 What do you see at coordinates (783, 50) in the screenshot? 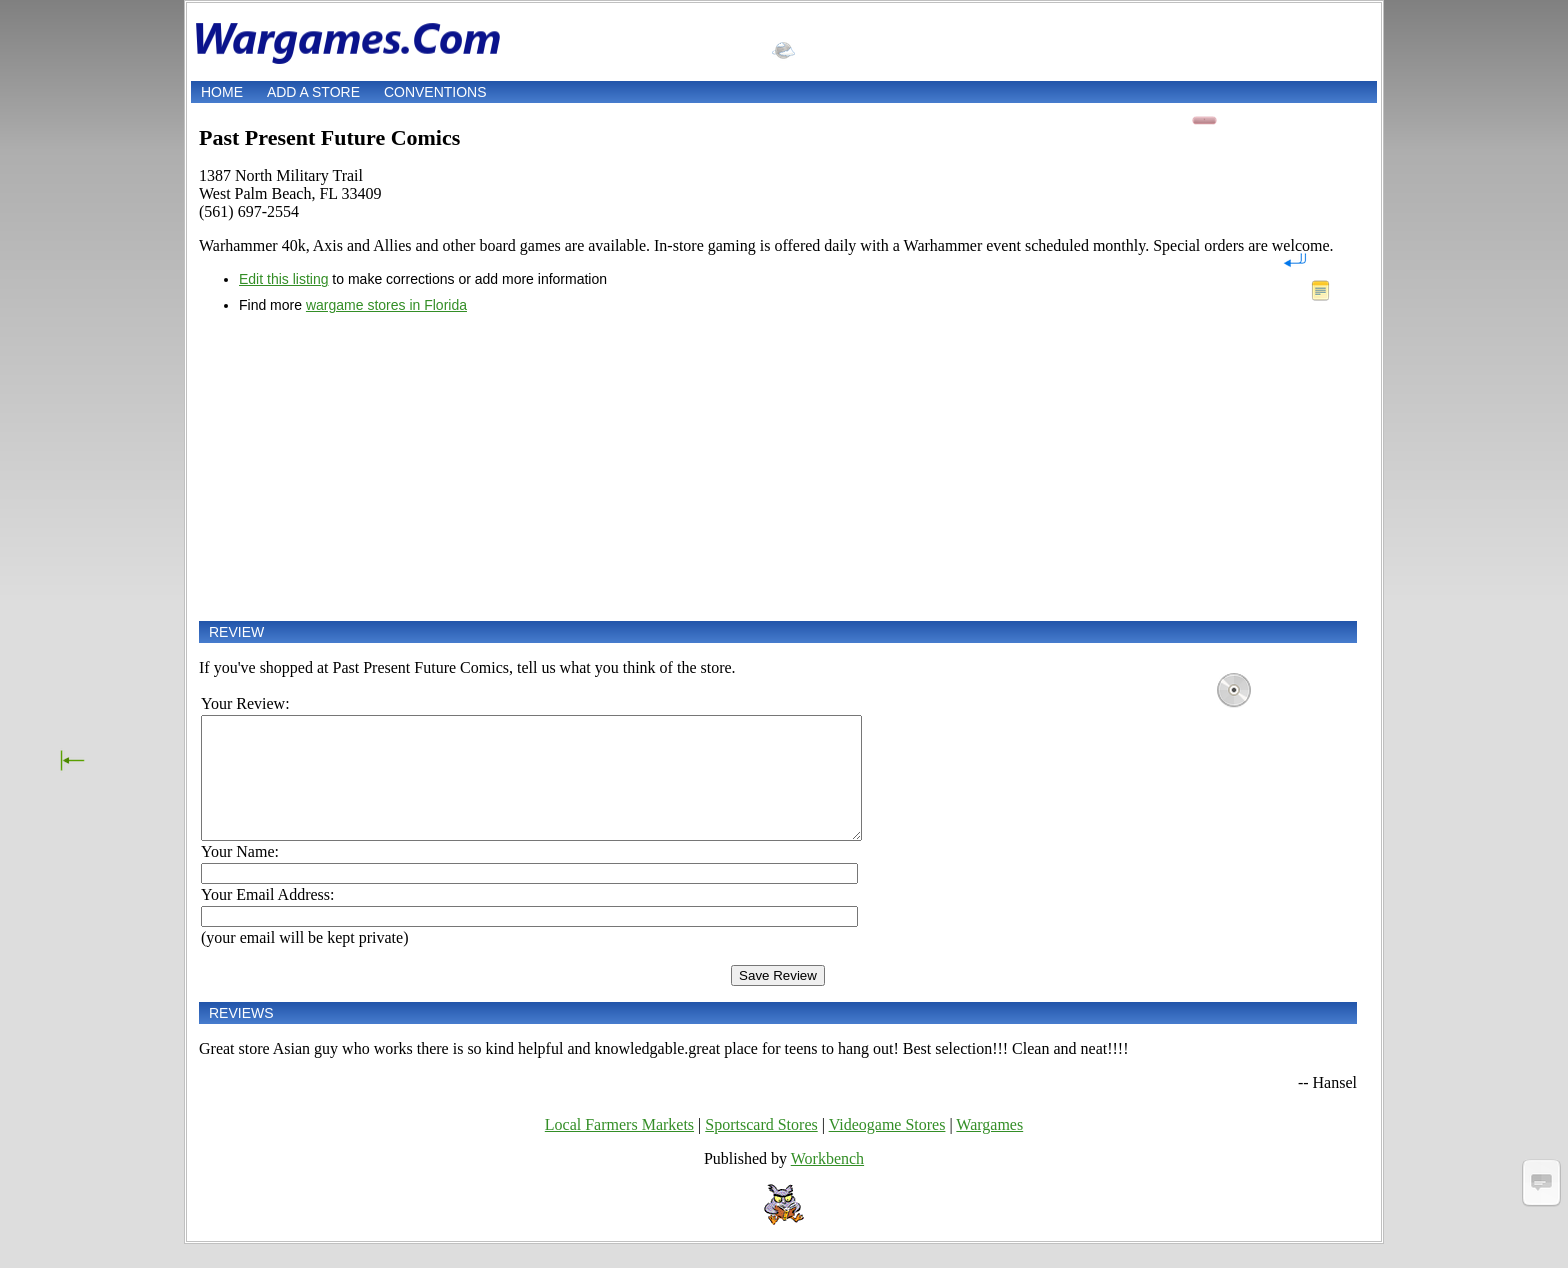
I see `indicates partly cloudy conditions at night` at bounding box center [783, 50].